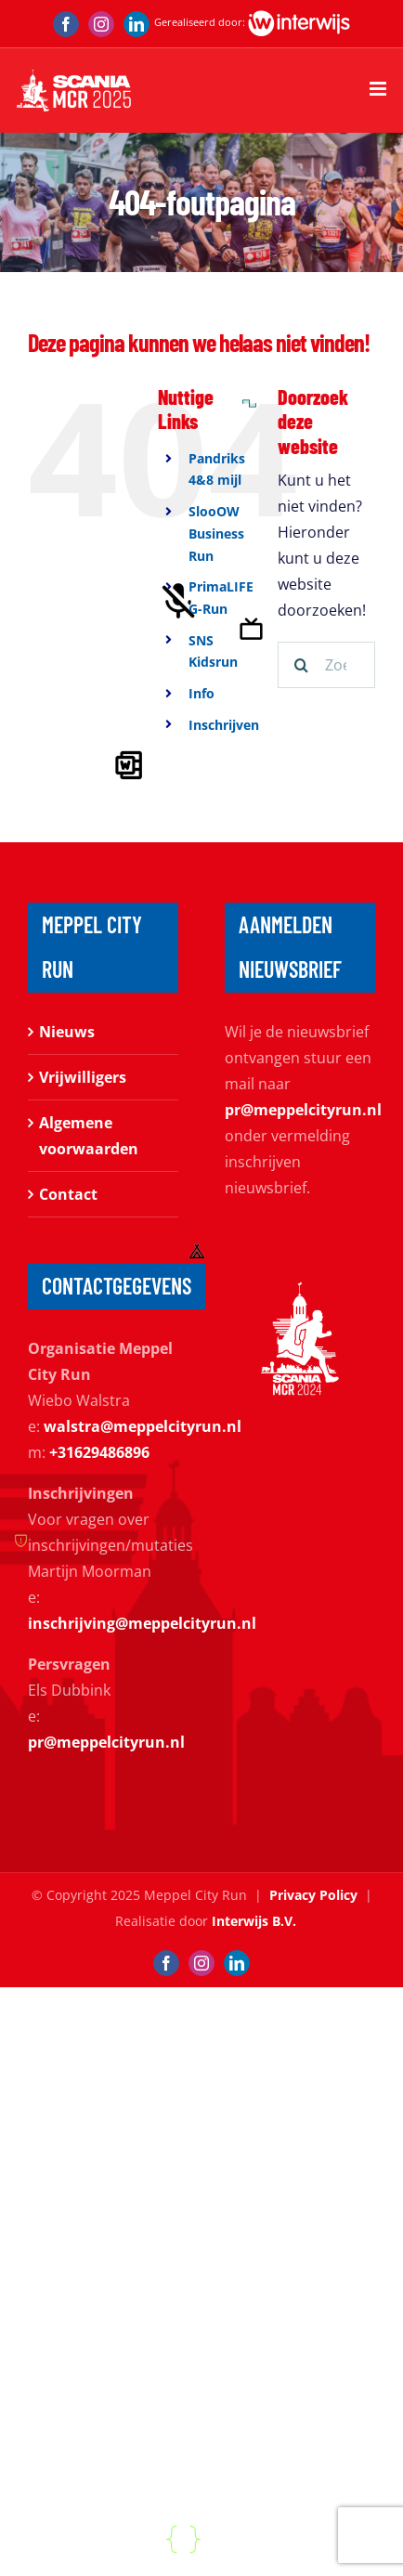 The width and height of the screenshot is (403, 2576). I want to click on access camping or outdoor activity features, so click(197, 1252).